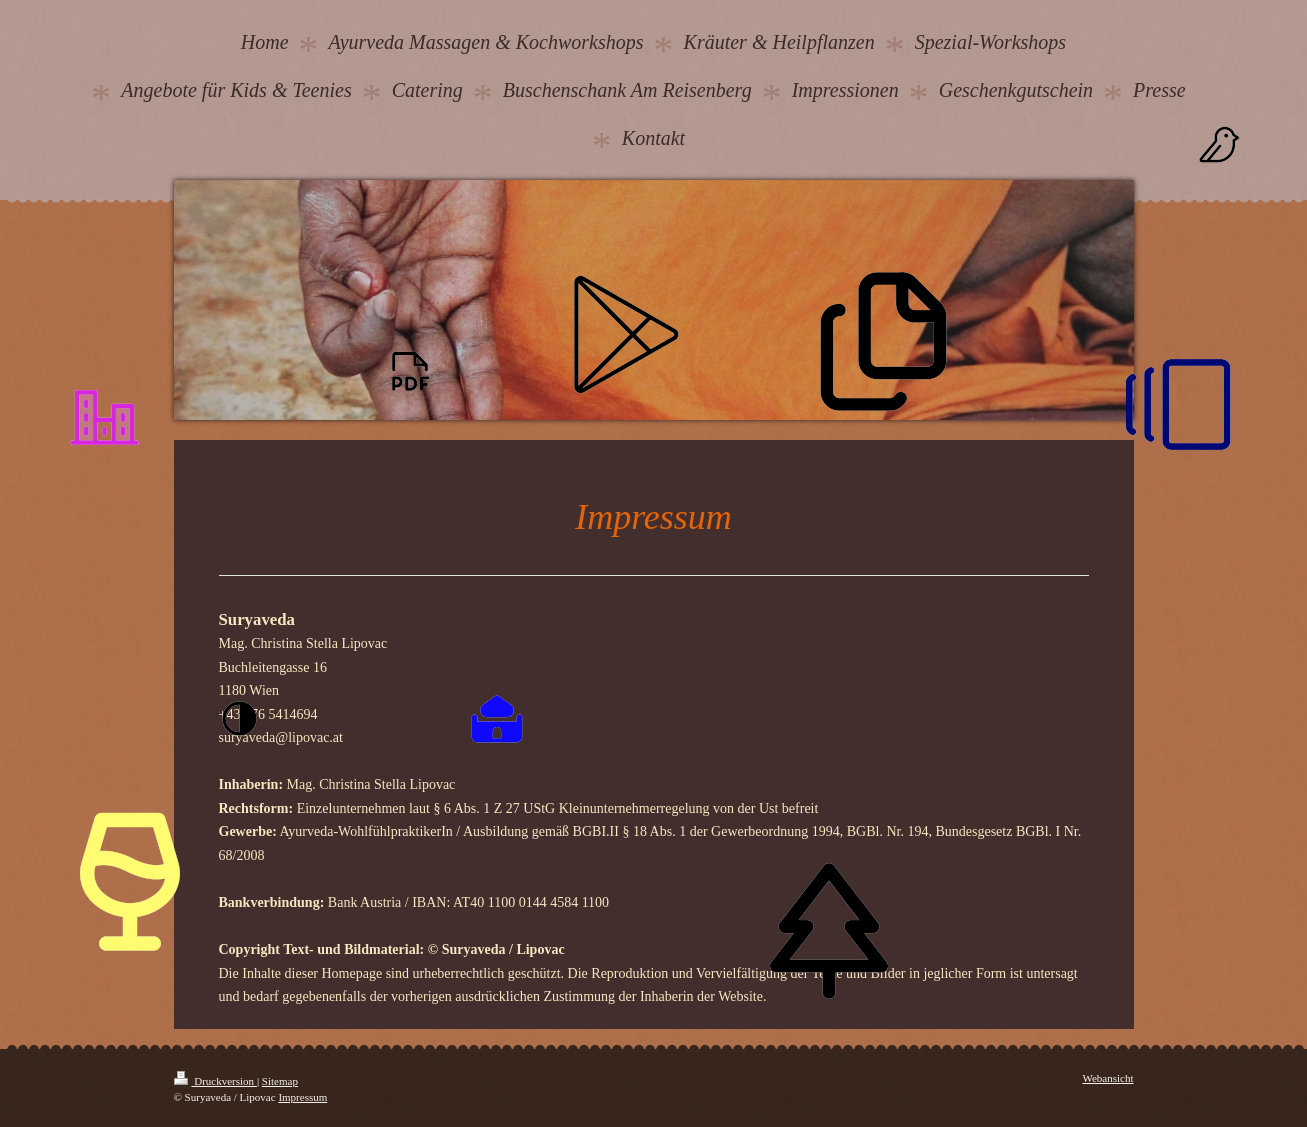 Image resolution: width=1307 pixels, height=1127 pixels. I want to click on access twitter or social media sharing, so click(1220, 146).